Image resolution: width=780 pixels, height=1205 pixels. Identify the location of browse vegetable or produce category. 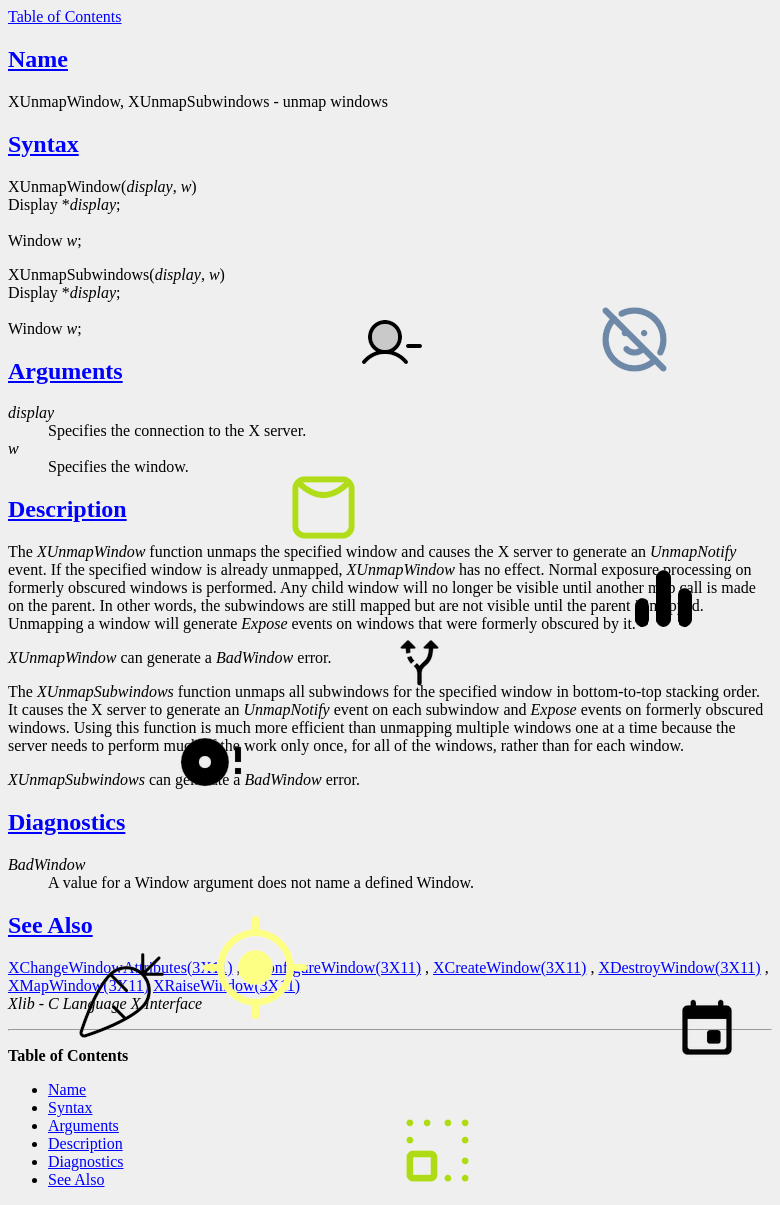
(120, 997).